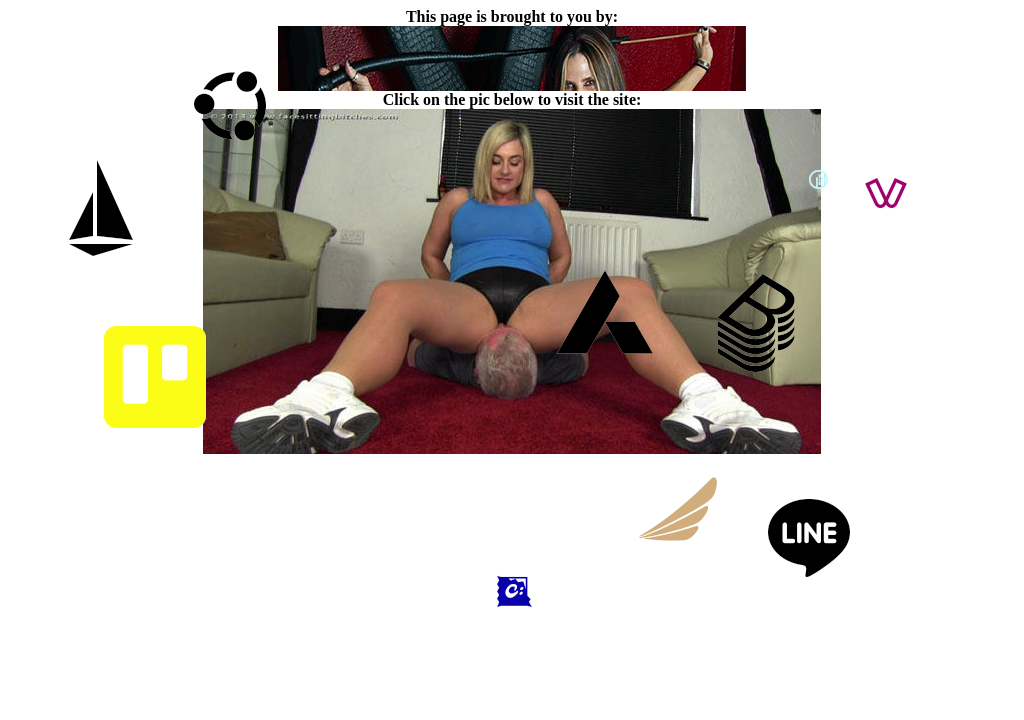 The width and height of the screenshot is (1024, 720). What do you see at coordinates (818, 179) in the screenshot?
I see `GeoPandas library logo` at bounding box center [818, 179].